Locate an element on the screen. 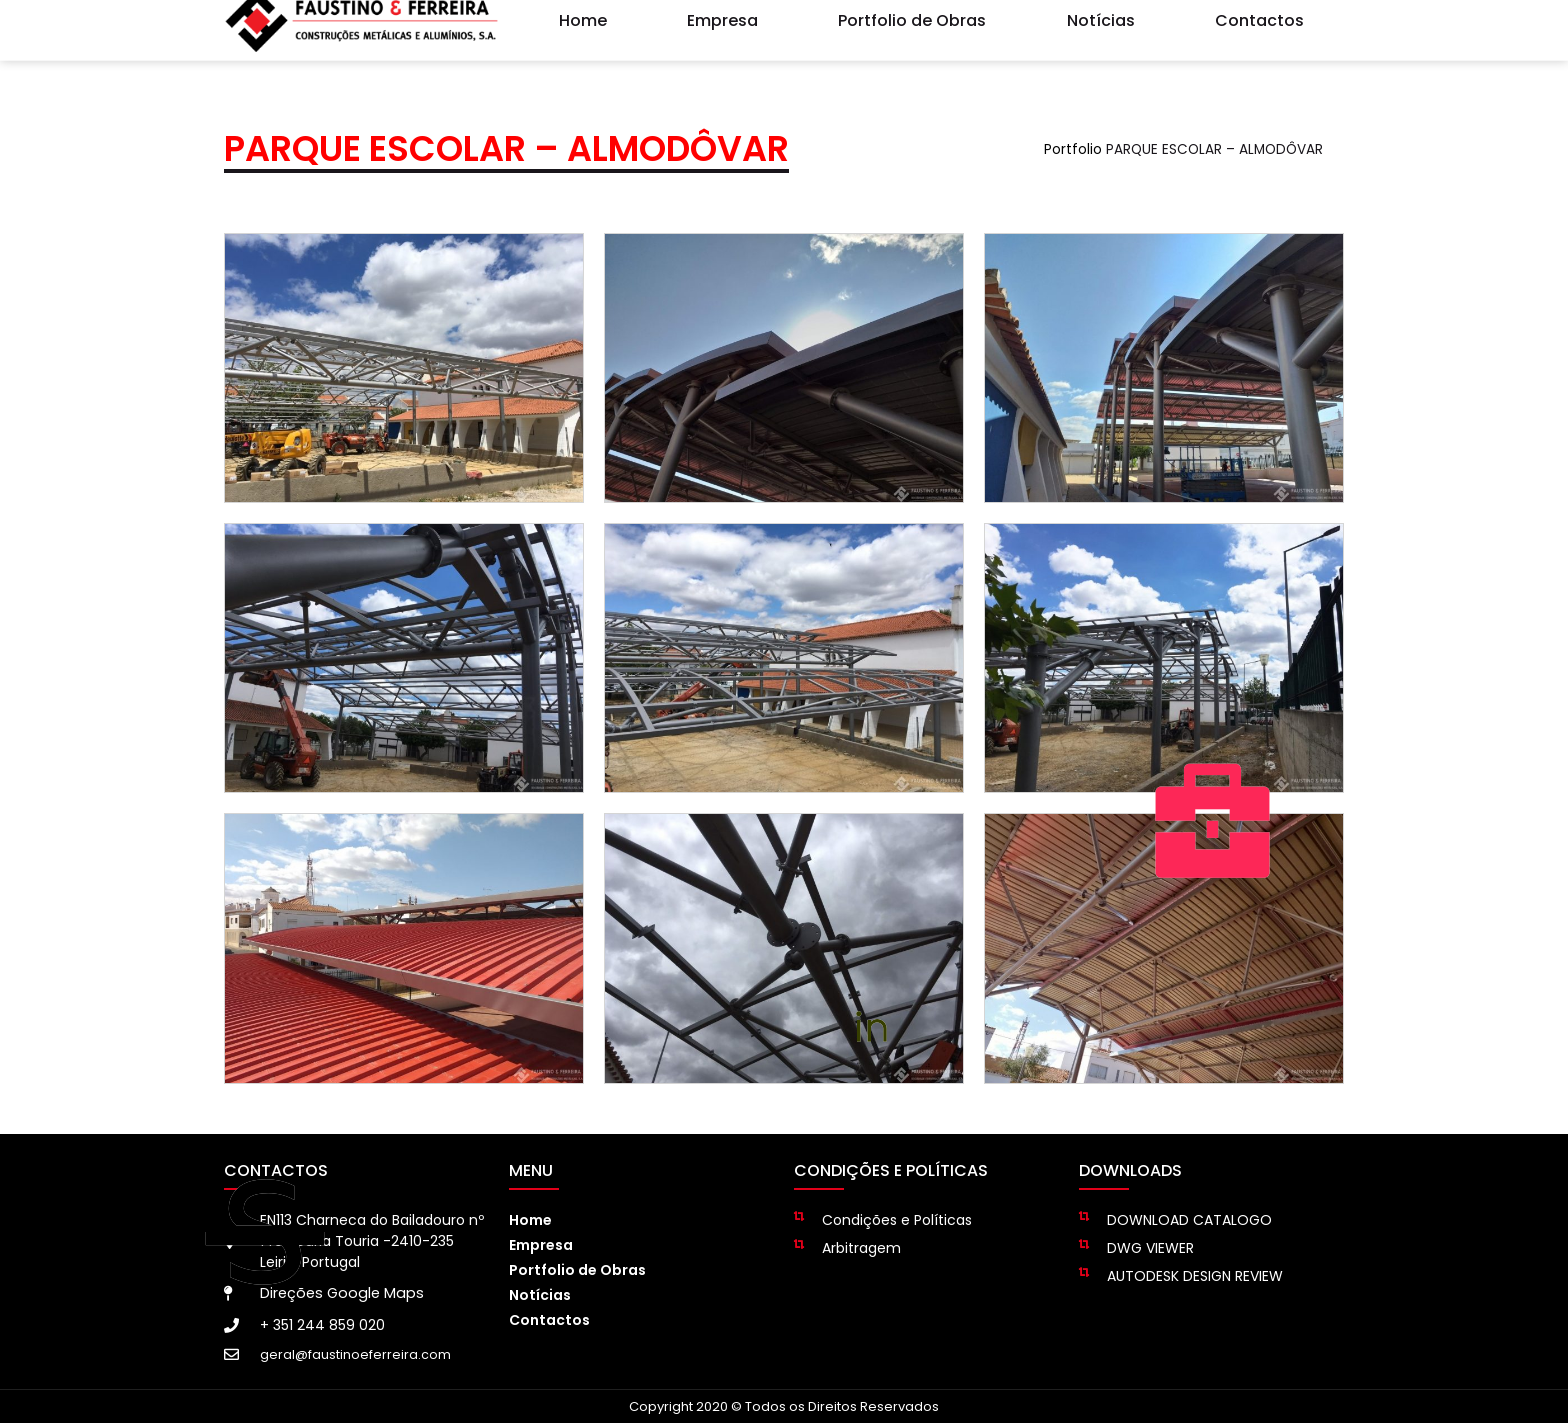 The height and width of the screenshot is (1423, 1568). connect with LinkedIn is located at coordinates (871, 1026).